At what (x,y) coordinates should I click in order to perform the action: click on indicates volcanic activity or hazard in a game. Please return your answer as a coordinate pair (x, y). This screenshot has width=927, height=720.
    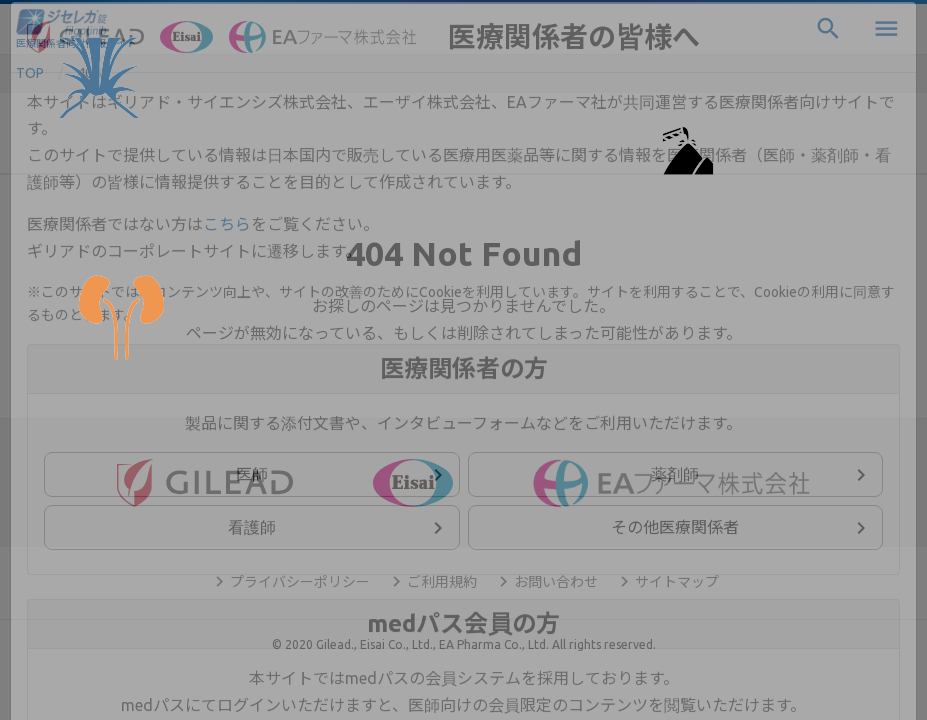
    Looking at the image, I should click on (98, 77).